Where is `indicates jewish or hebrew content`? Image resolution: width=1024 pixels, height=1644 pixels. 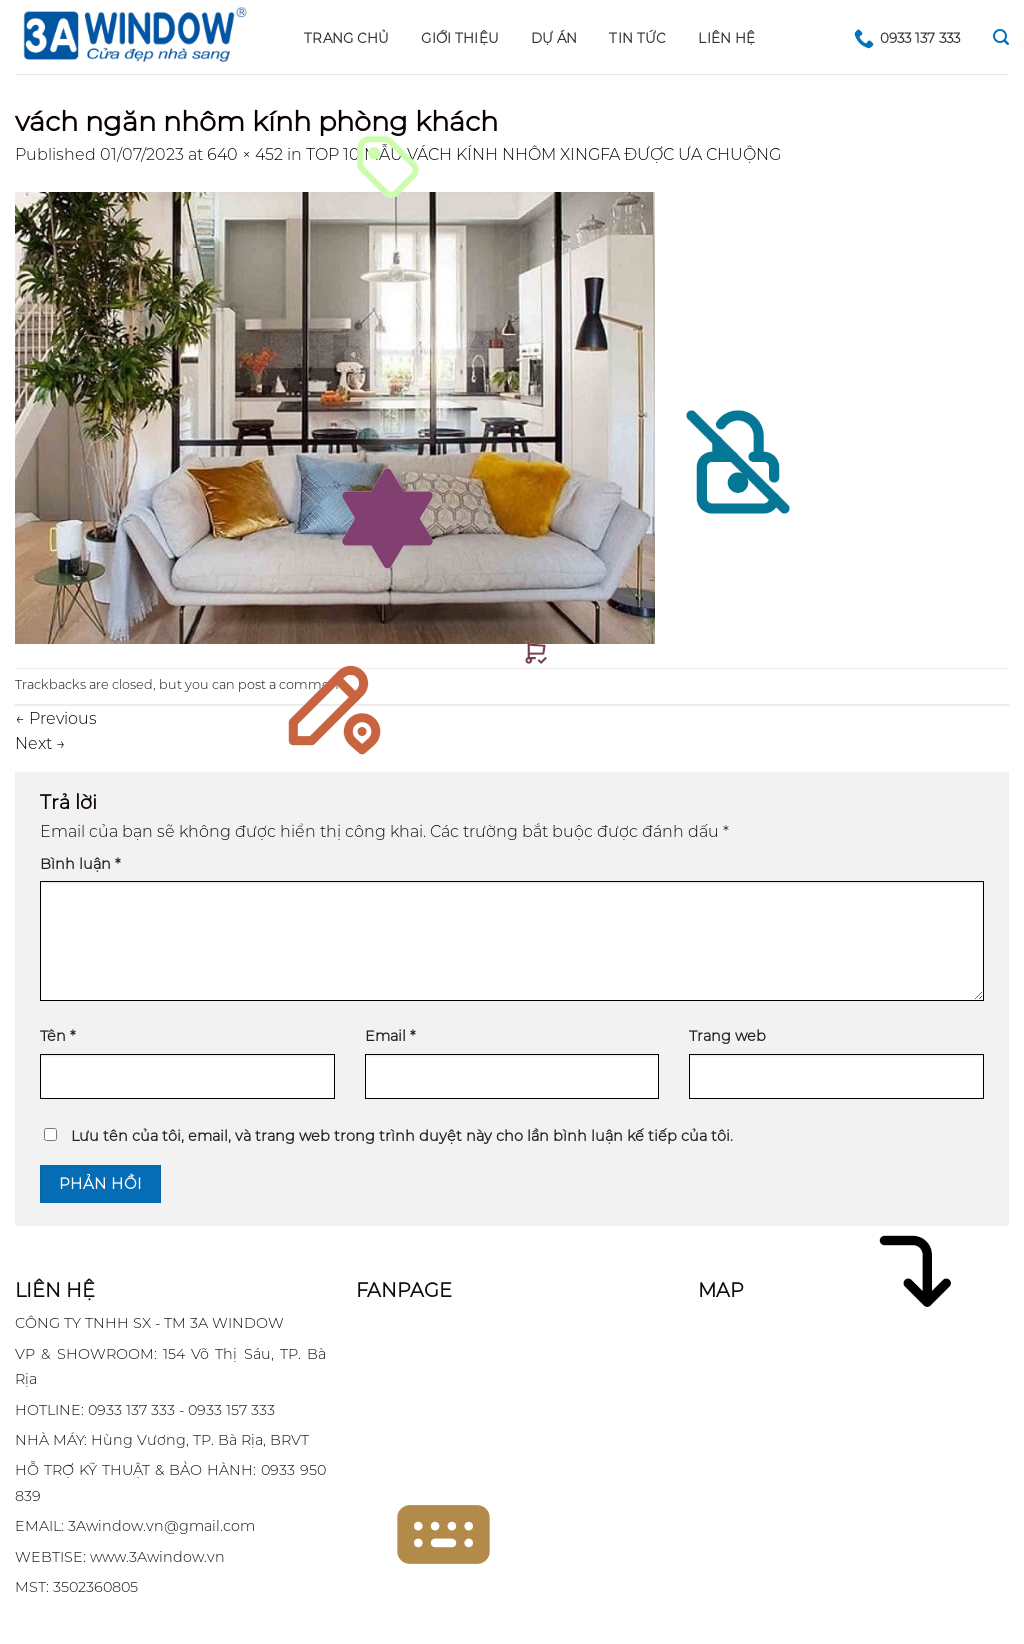
indicates jewish or hebrew content is located at coordinates (387, 518).